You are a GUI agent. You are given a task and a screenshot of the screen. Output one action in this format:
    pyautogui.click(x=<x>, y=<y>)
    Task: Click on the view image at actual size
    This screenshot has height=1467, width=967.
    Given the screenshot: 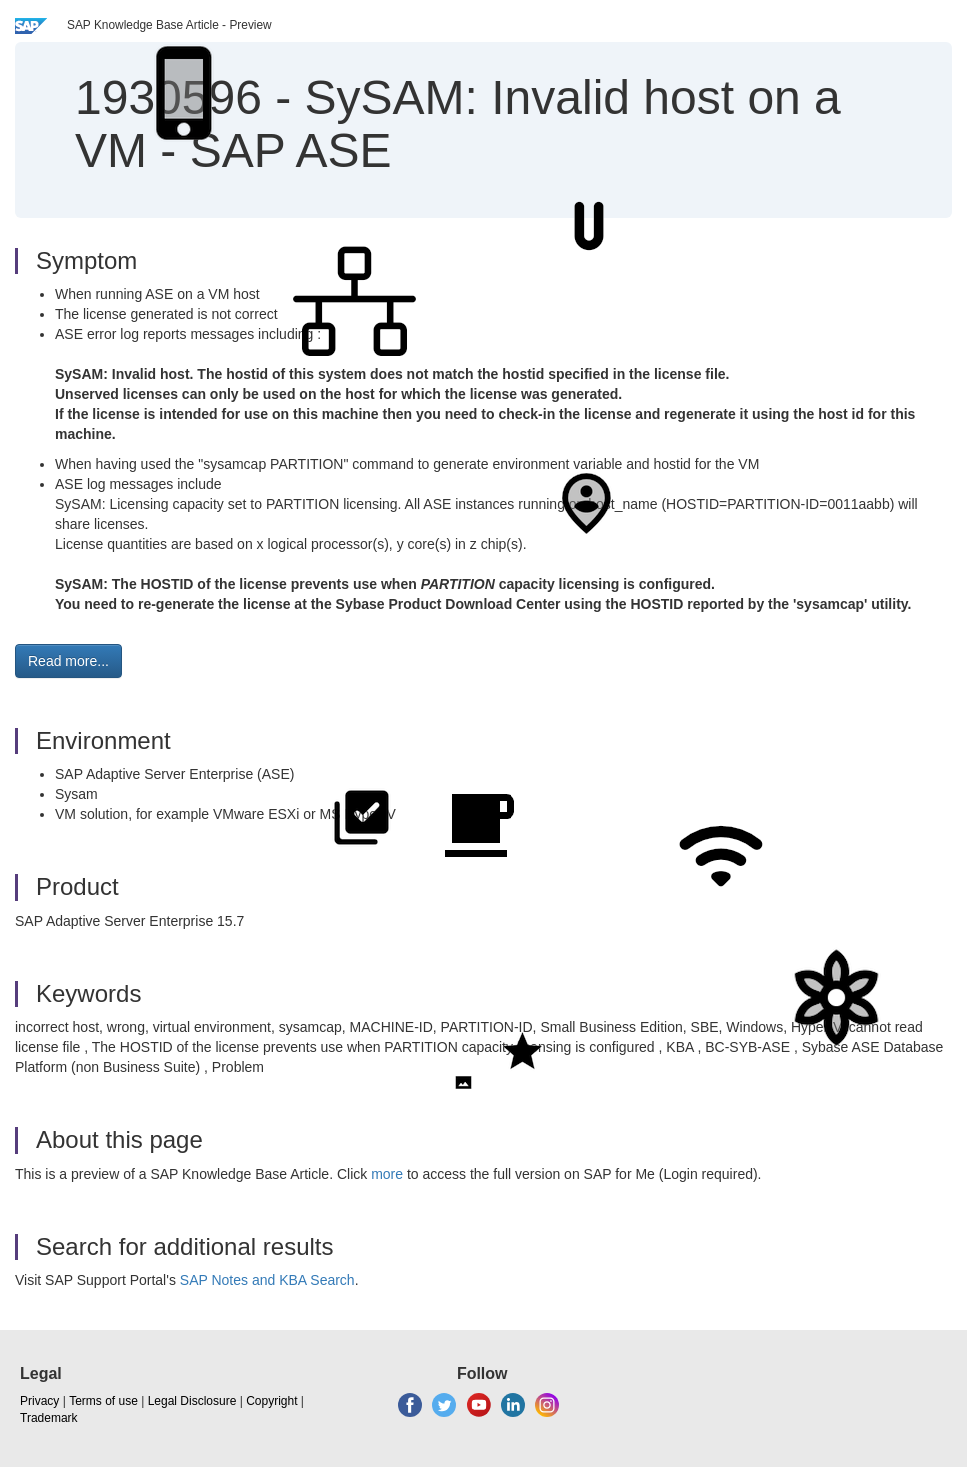 What is the action you would take?
    pyautogui.click(x=463, y=1082)
    